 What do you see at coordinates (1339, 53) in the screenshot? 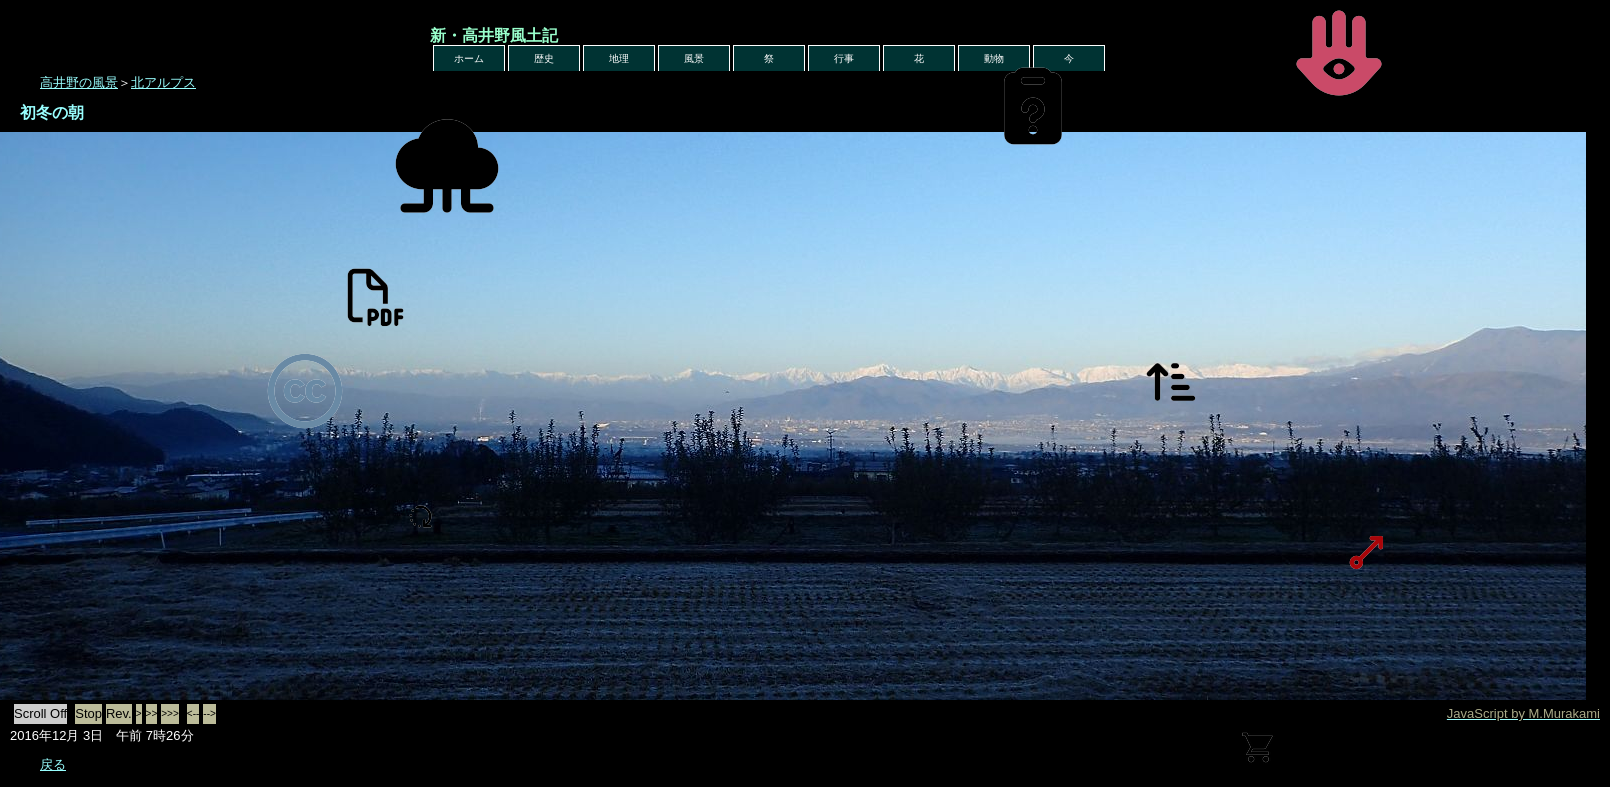
I see `hamsa hand symbol for protection or spirituality` at bounding box center [1339, 53].